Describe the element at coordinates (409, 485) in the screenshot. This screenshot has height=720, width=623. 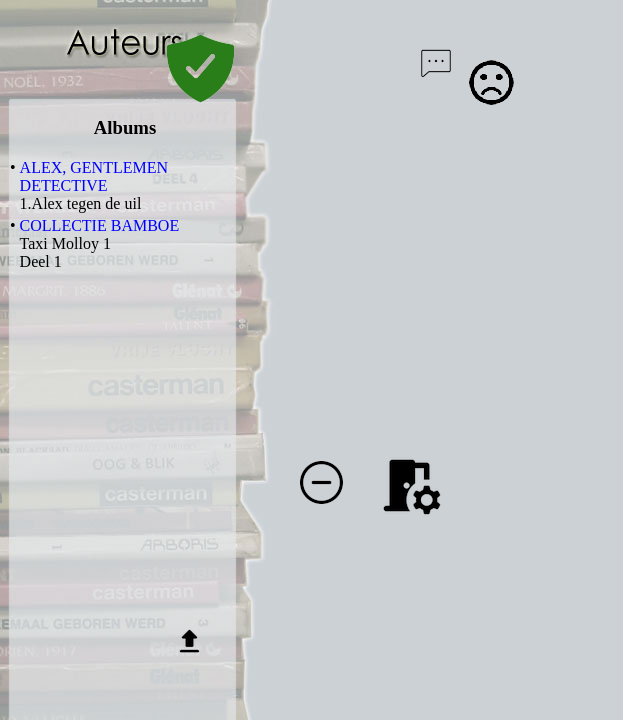
I see `adjust room or space settings` at that location.